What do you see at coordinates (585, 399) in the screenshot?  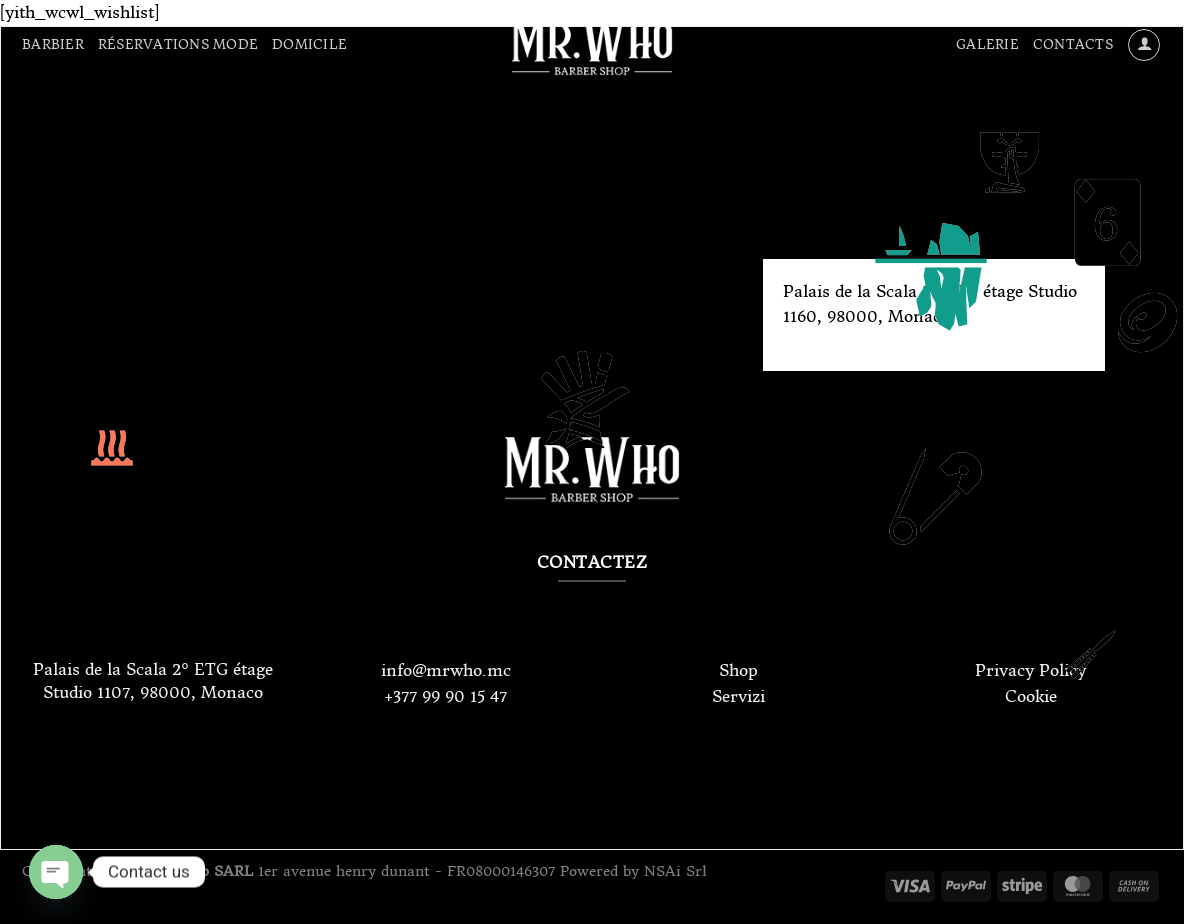 I see `access first aid or injury reporting` at bounding box center [585, 399].